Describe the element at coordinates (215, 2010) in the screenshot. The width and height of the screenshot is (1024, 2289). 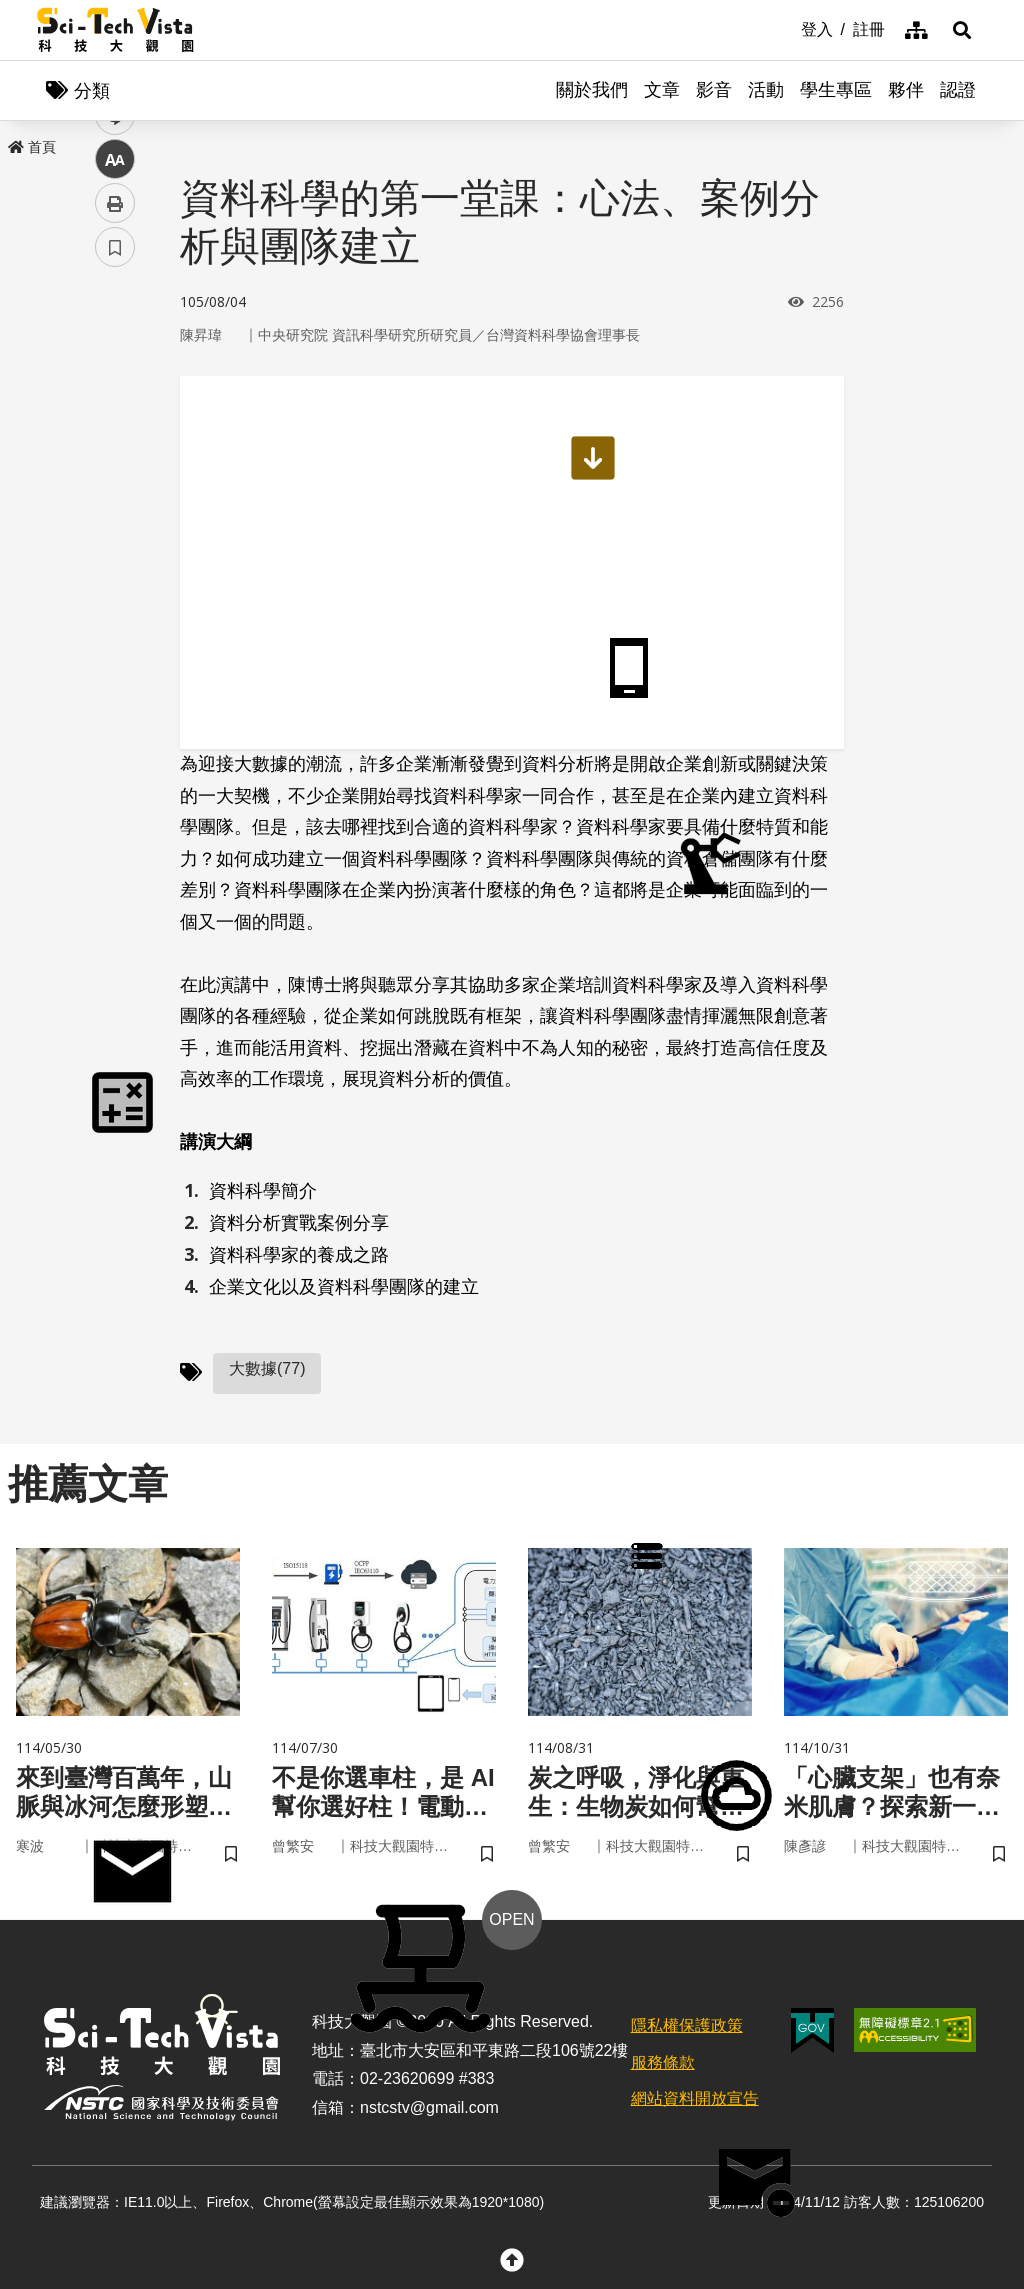
I see `remove a user or contact` at that location.